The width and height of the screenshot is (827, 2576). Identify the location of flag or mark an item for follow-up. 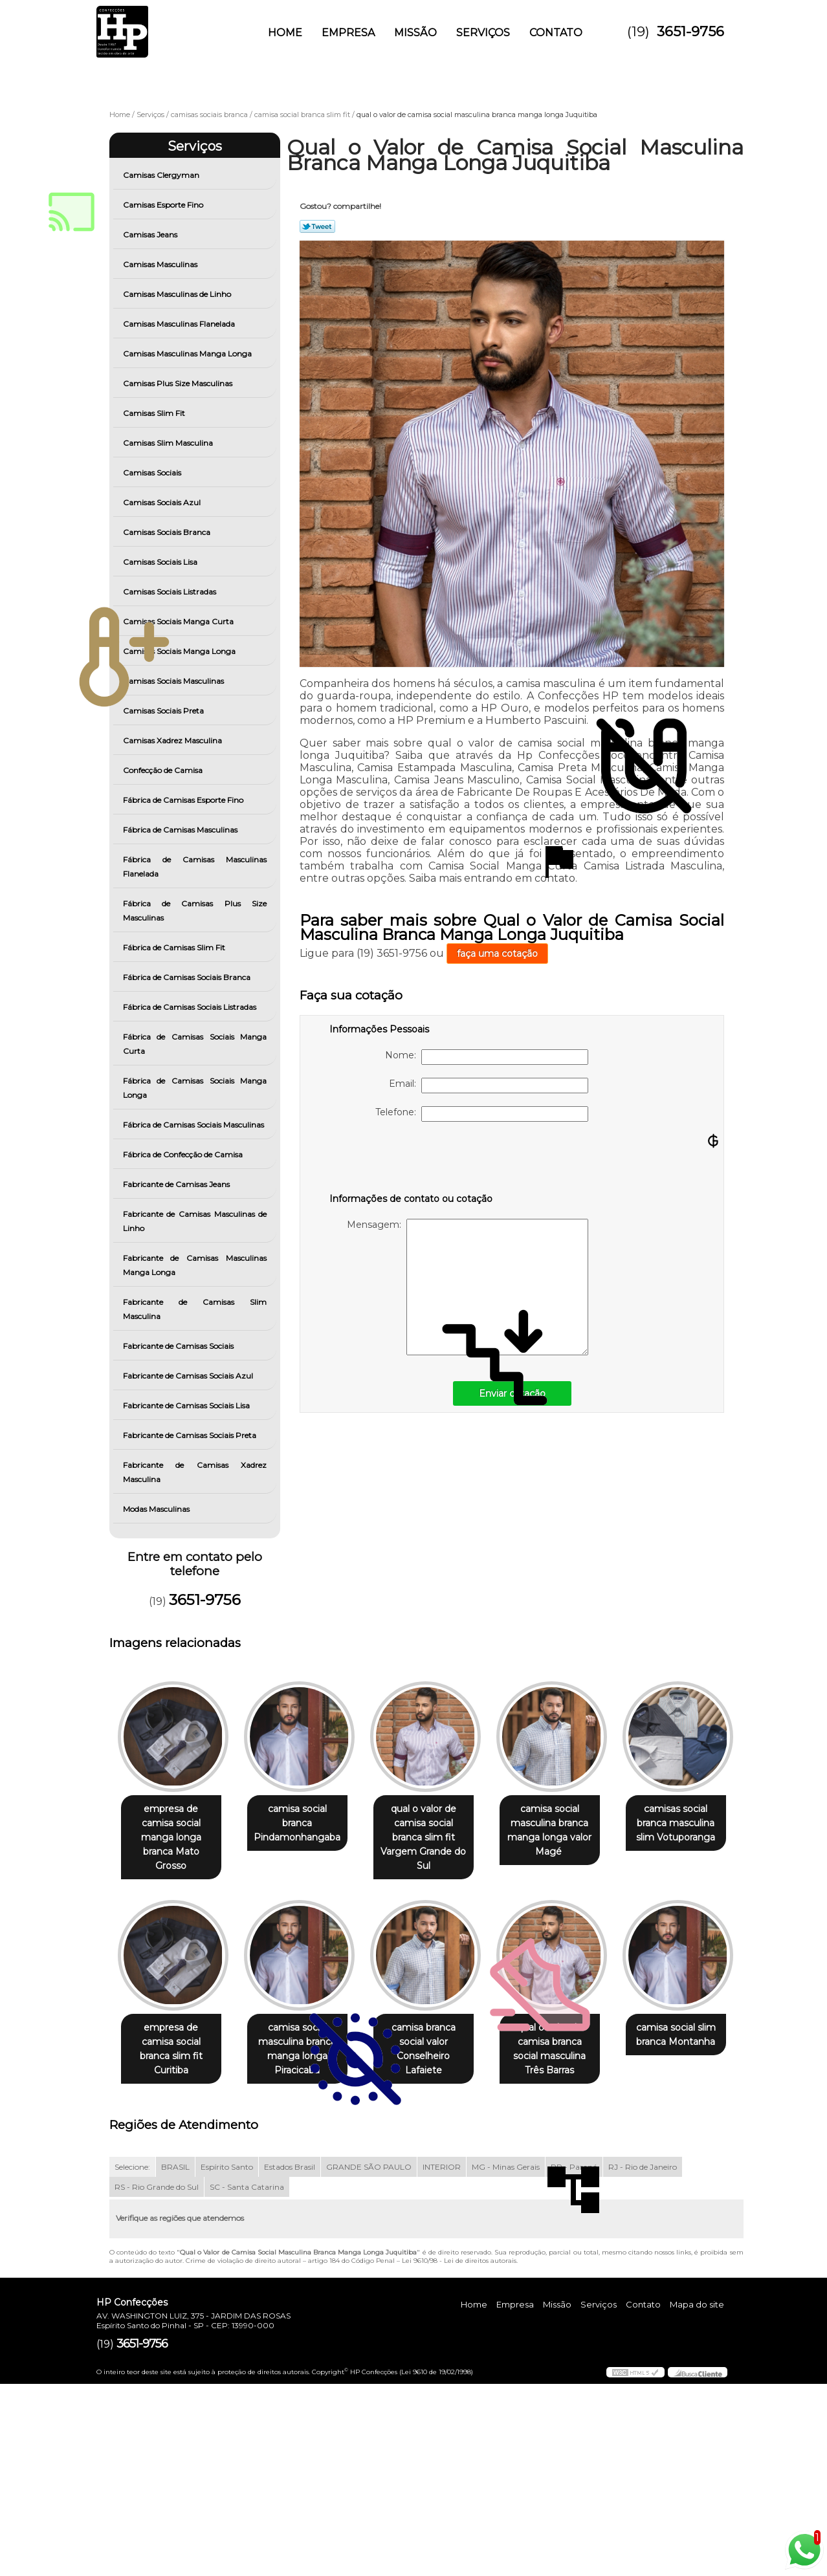
(558, 861).